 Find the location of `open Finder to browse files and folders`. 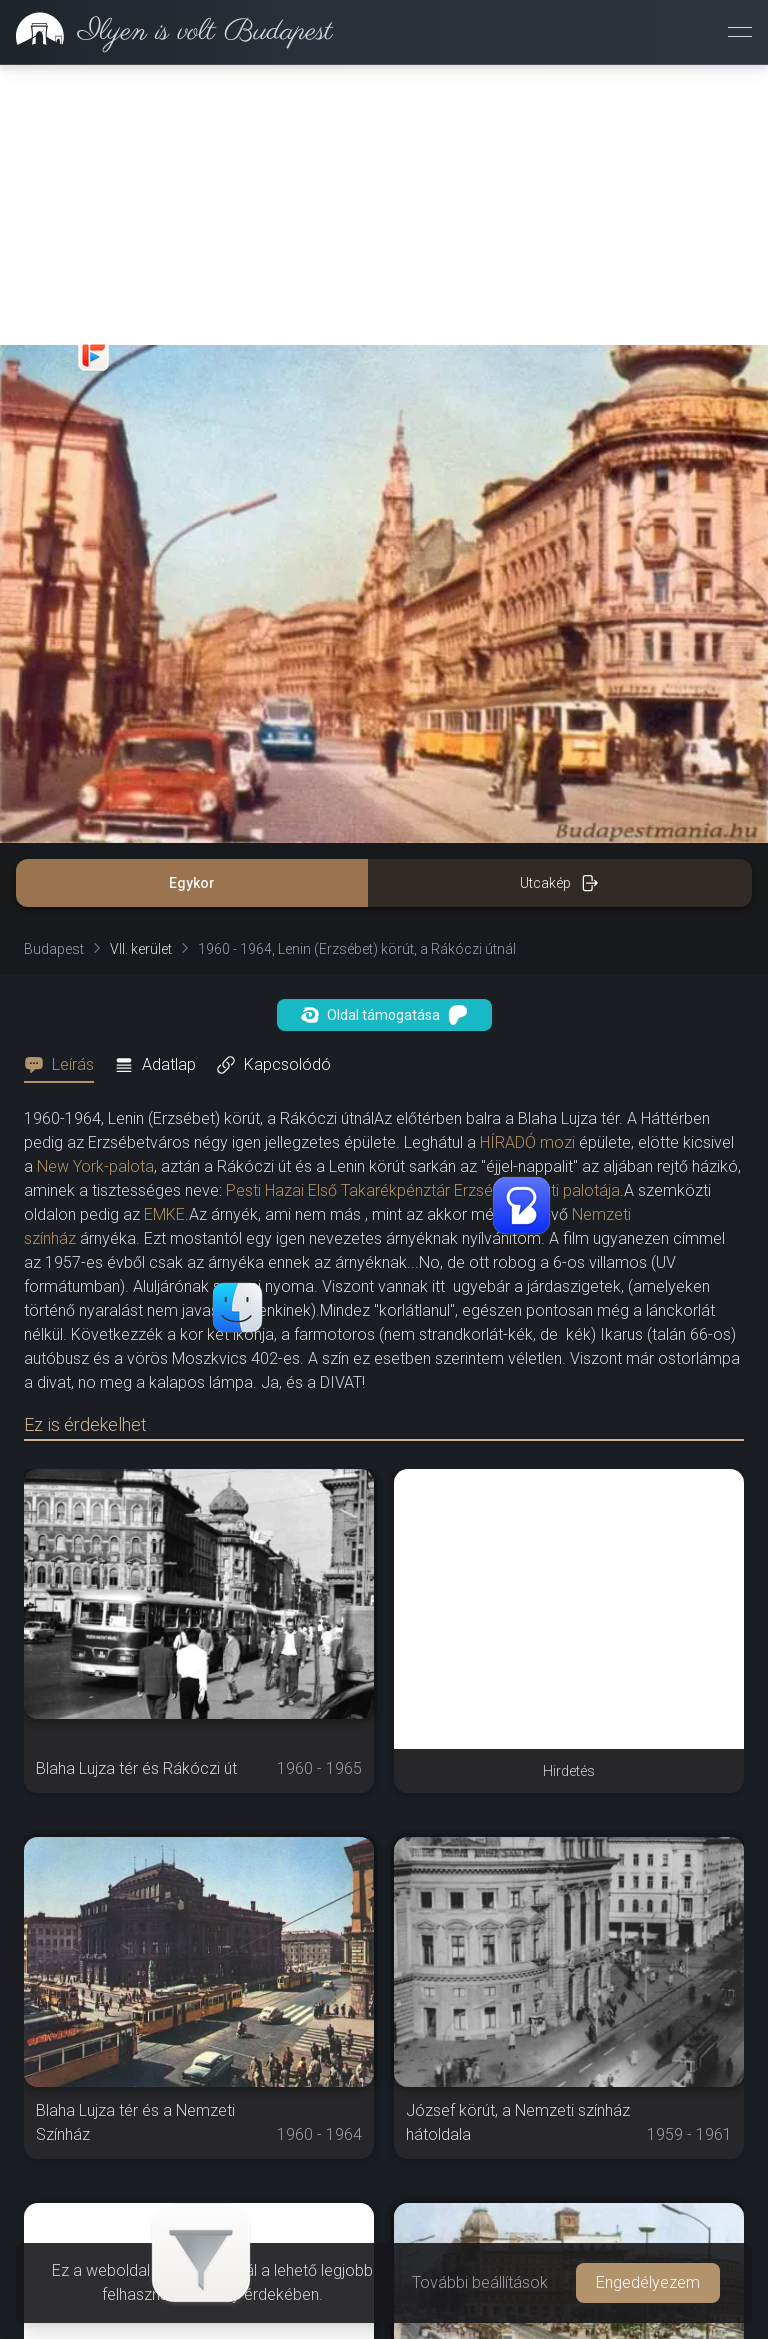

open Finder to browse files and folders is located at coordinates (237, 1307).